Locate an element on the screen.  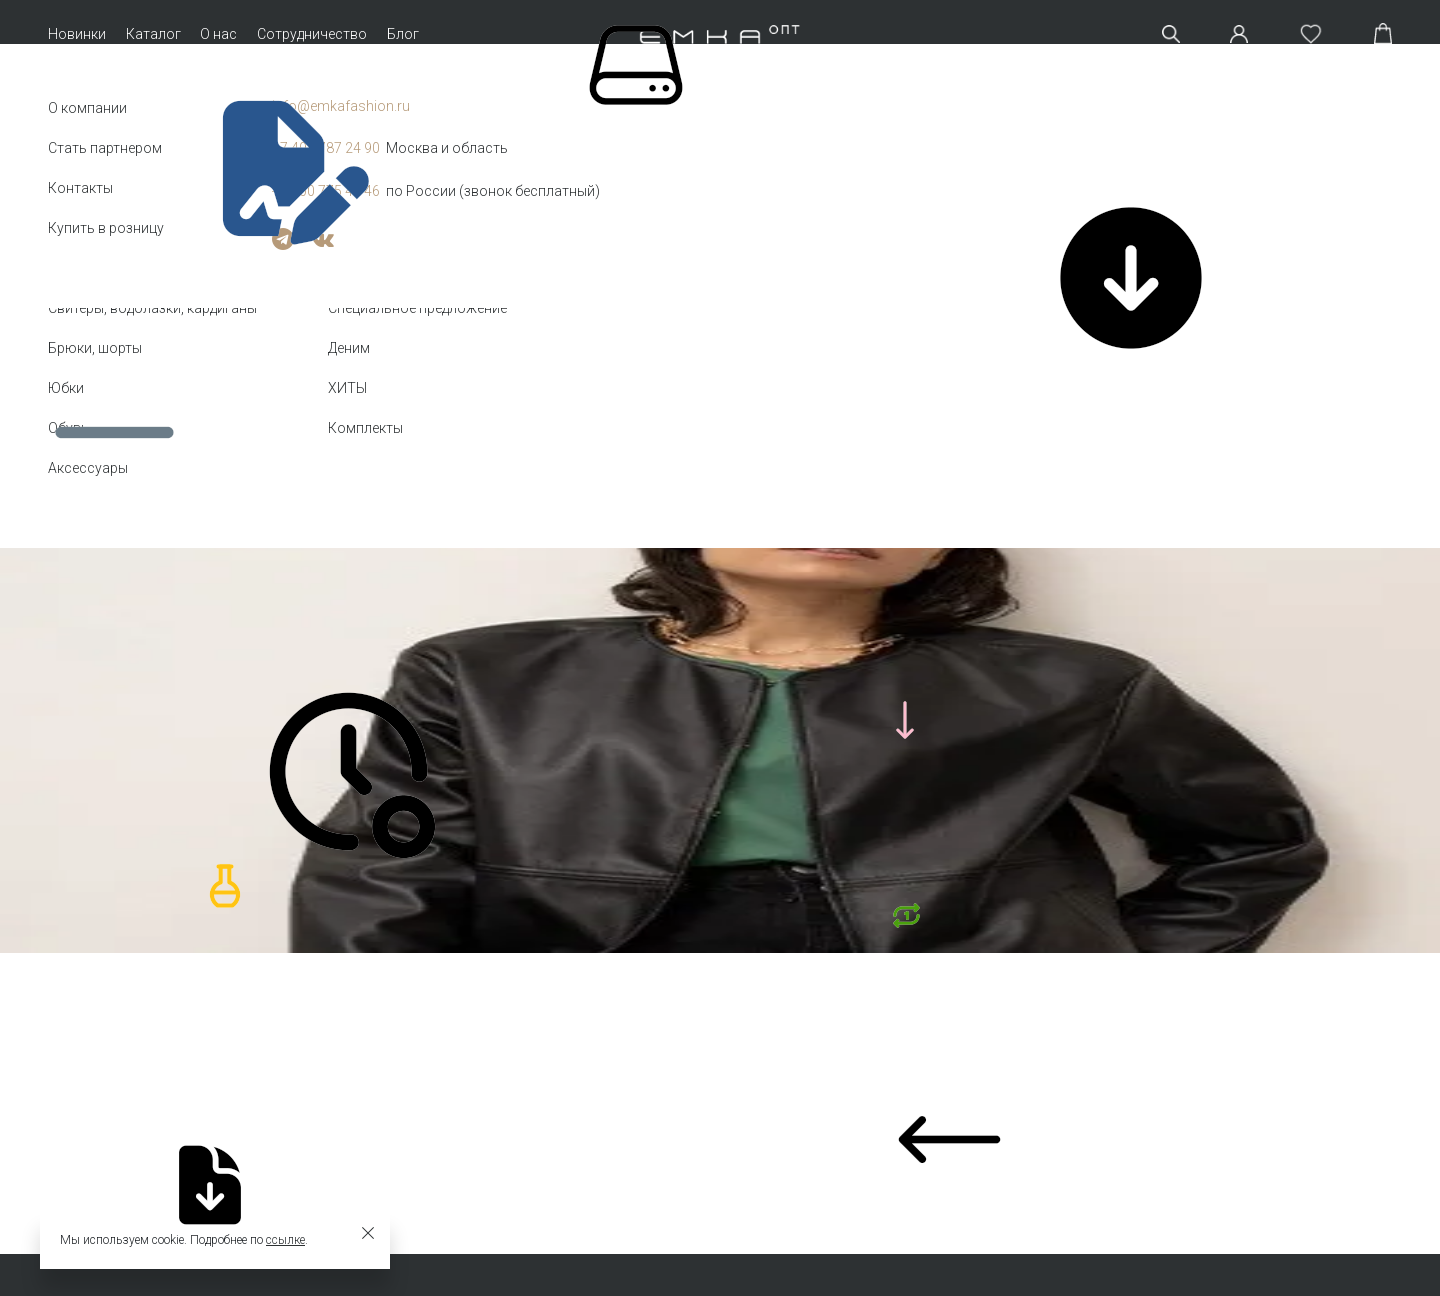
go back to the previous page is located at coordinates (949, 1139).